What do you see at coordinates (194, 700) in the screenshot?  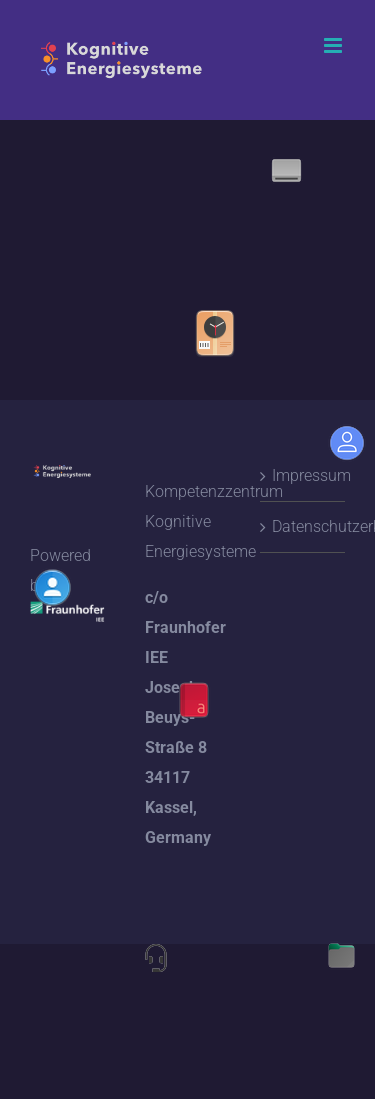 I see `open the dictionary app` at bounding box center [194, 700].